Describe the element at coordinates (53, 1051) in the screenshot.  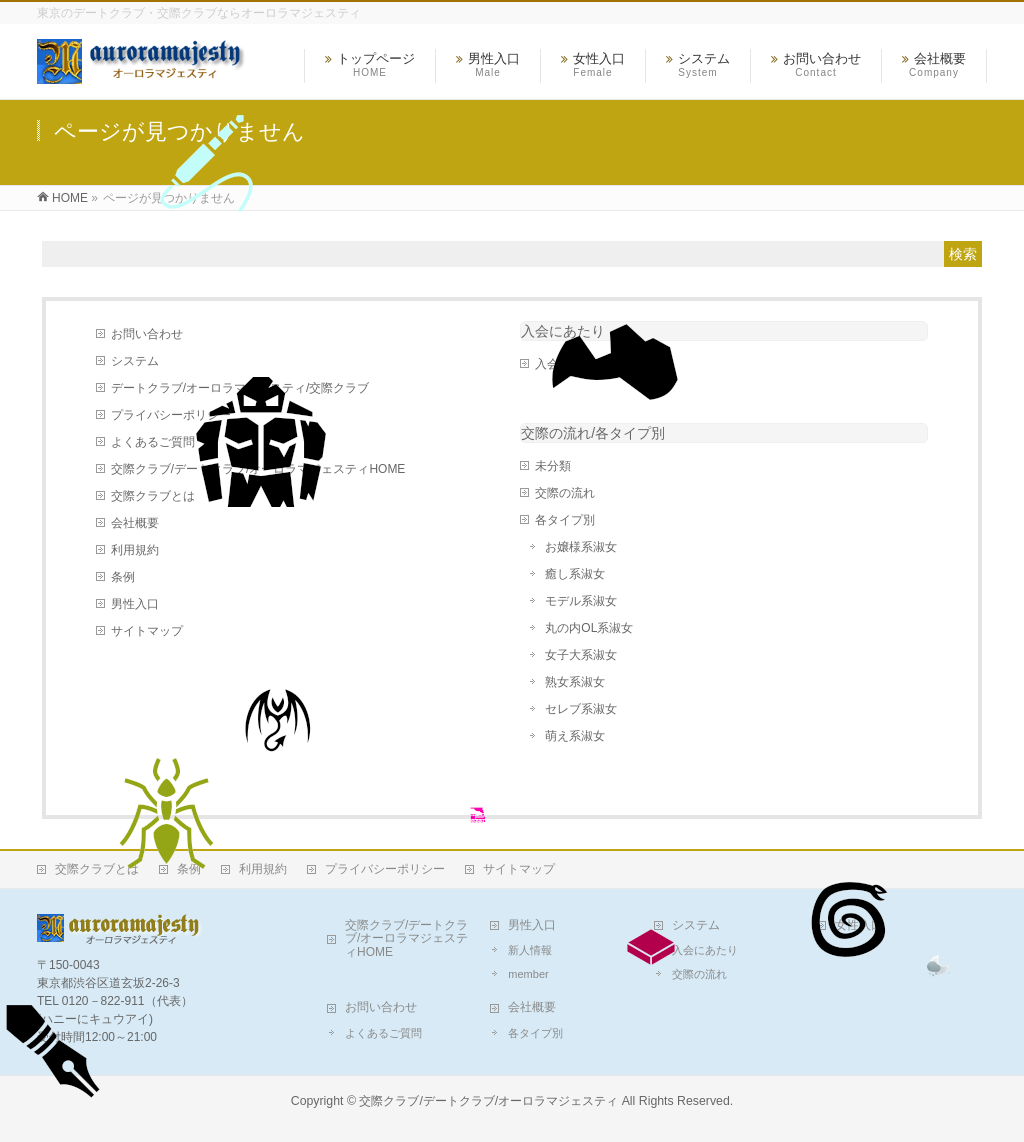
I see `compose a new document or note` at that location.